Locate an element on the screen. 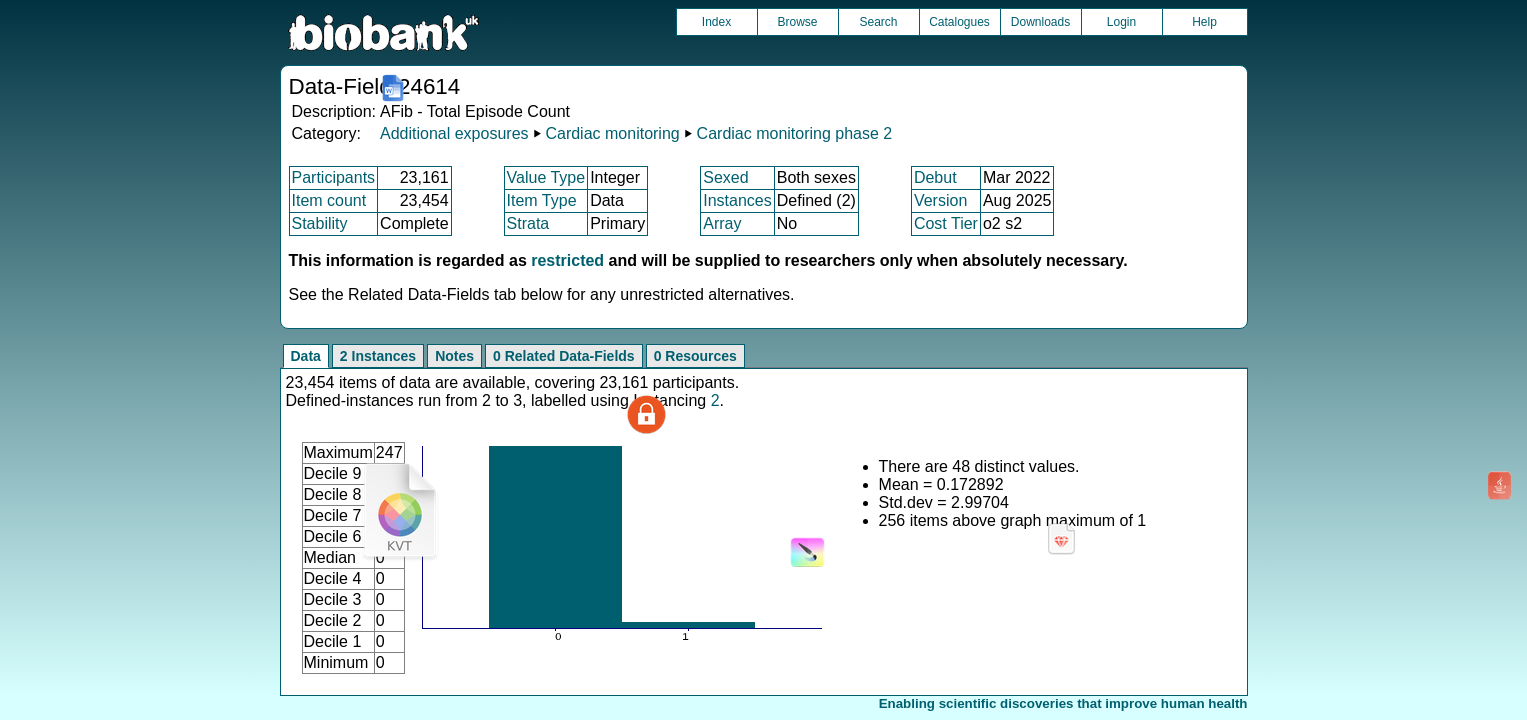 The image size is (1527, 720). open a Krita project file is located at coordinates (807, 551).